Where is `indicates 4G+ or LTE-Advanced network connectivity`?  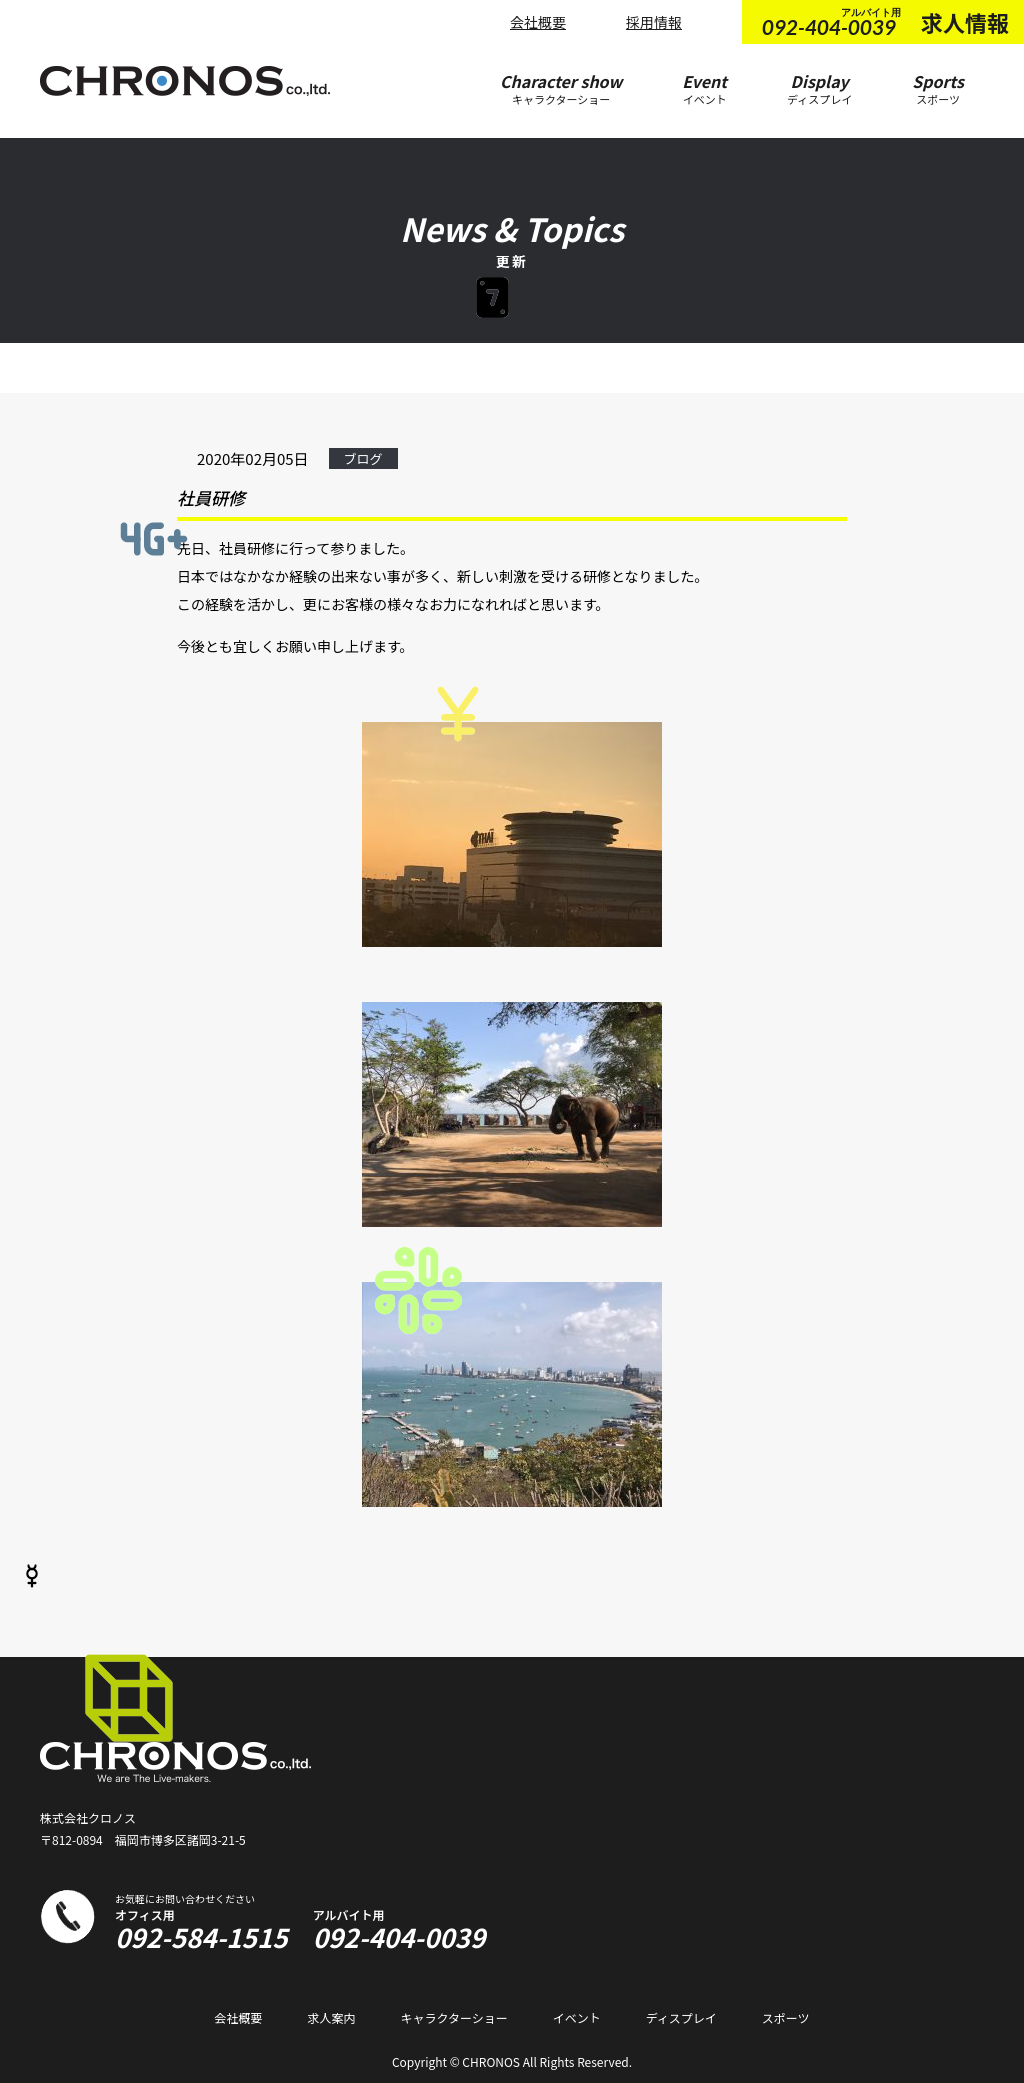 indicates 4G+ or LTE-Advanced network connectivity is located at coordinates (154, 539).